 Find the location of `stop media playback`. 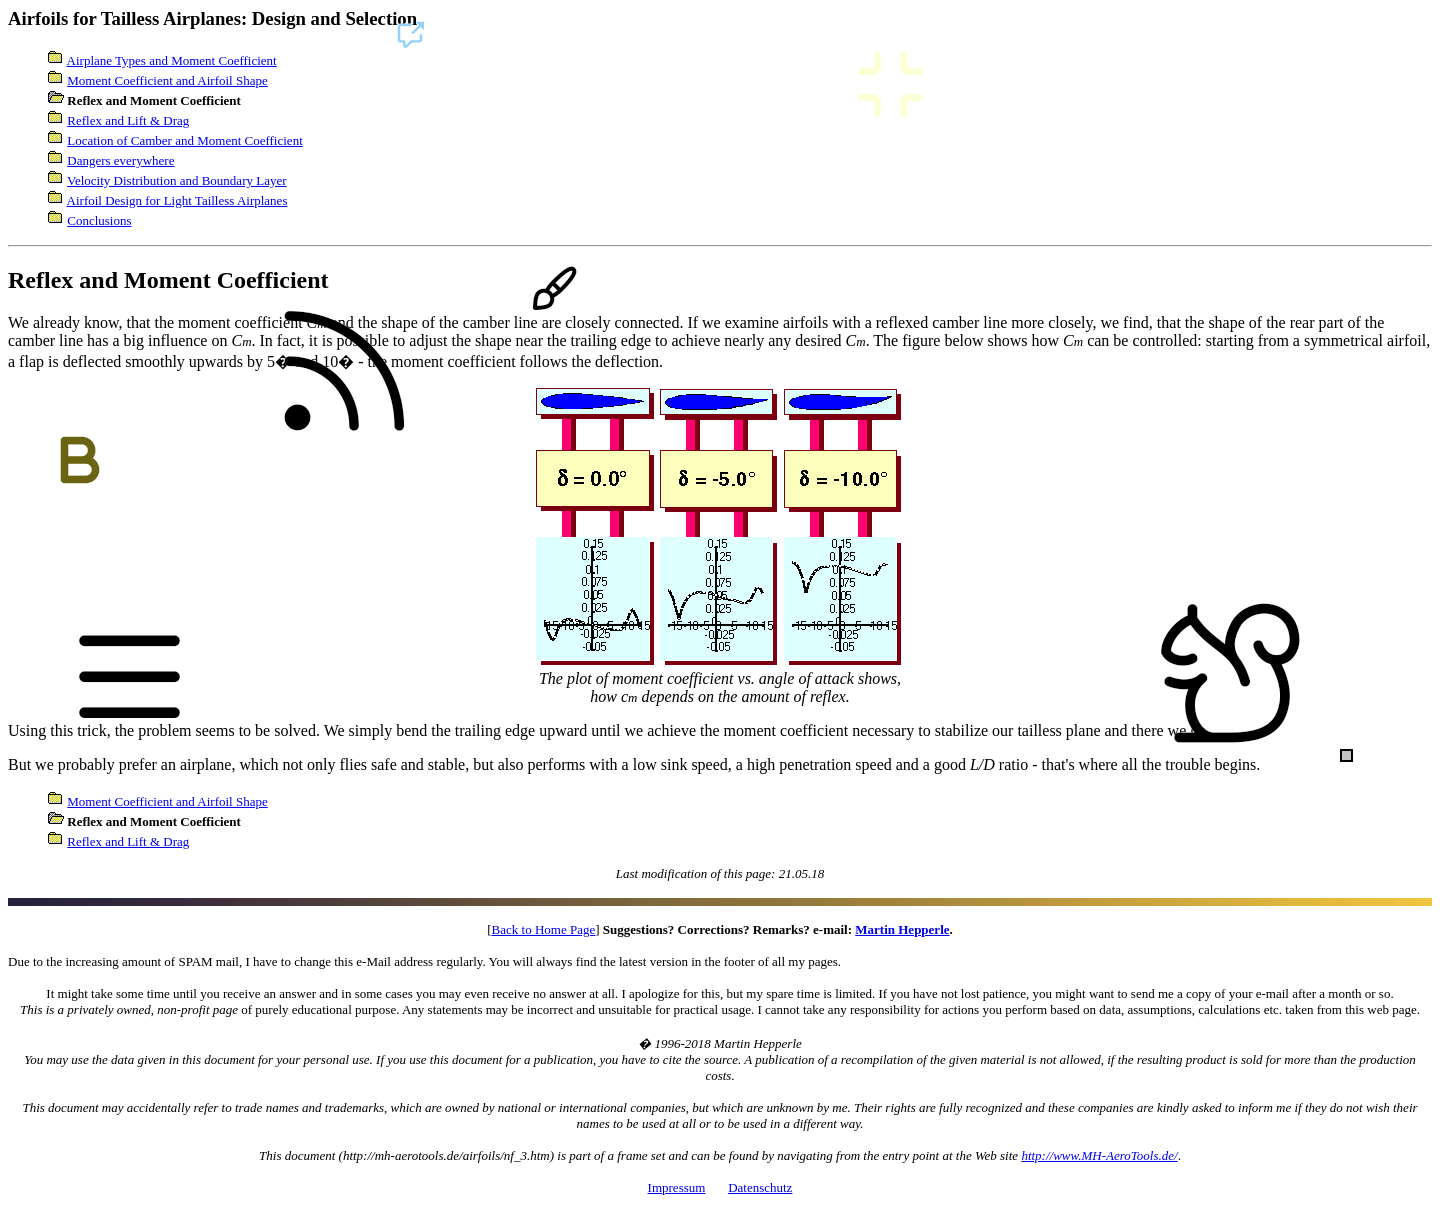

stop media playback is located at coordinates (1346, 755).